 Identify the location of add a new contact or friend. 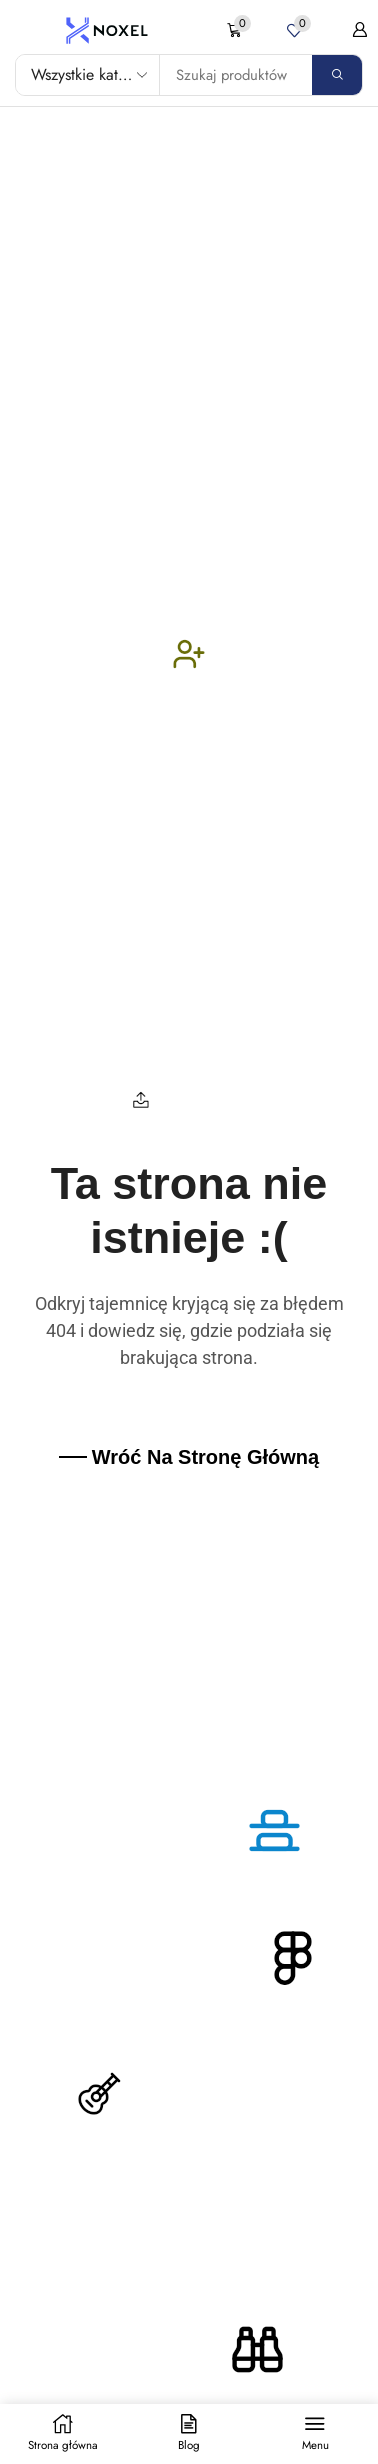
(189, 654).